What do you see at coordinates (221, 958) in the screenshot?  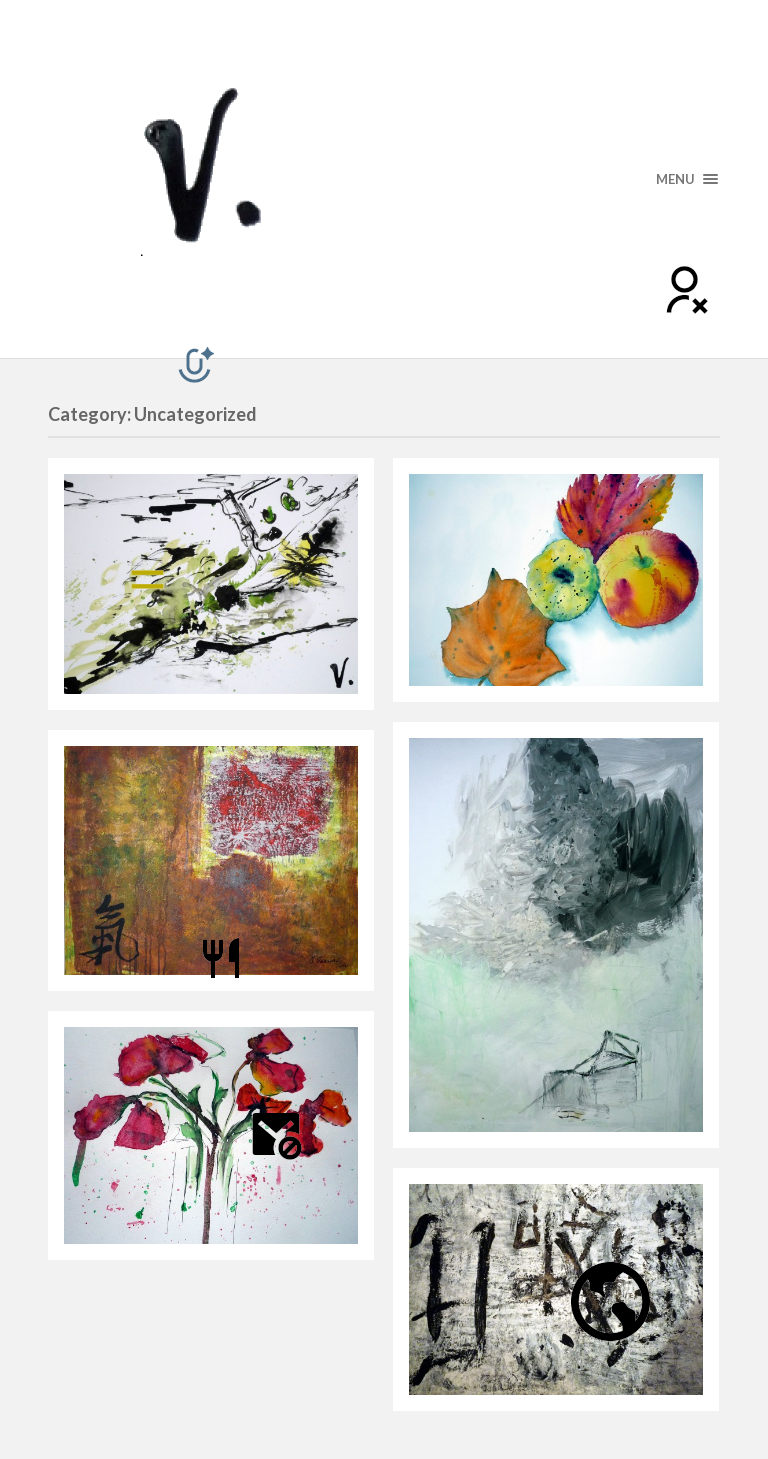 I see `find nearby restaurants` at bounding box center [221, 958].